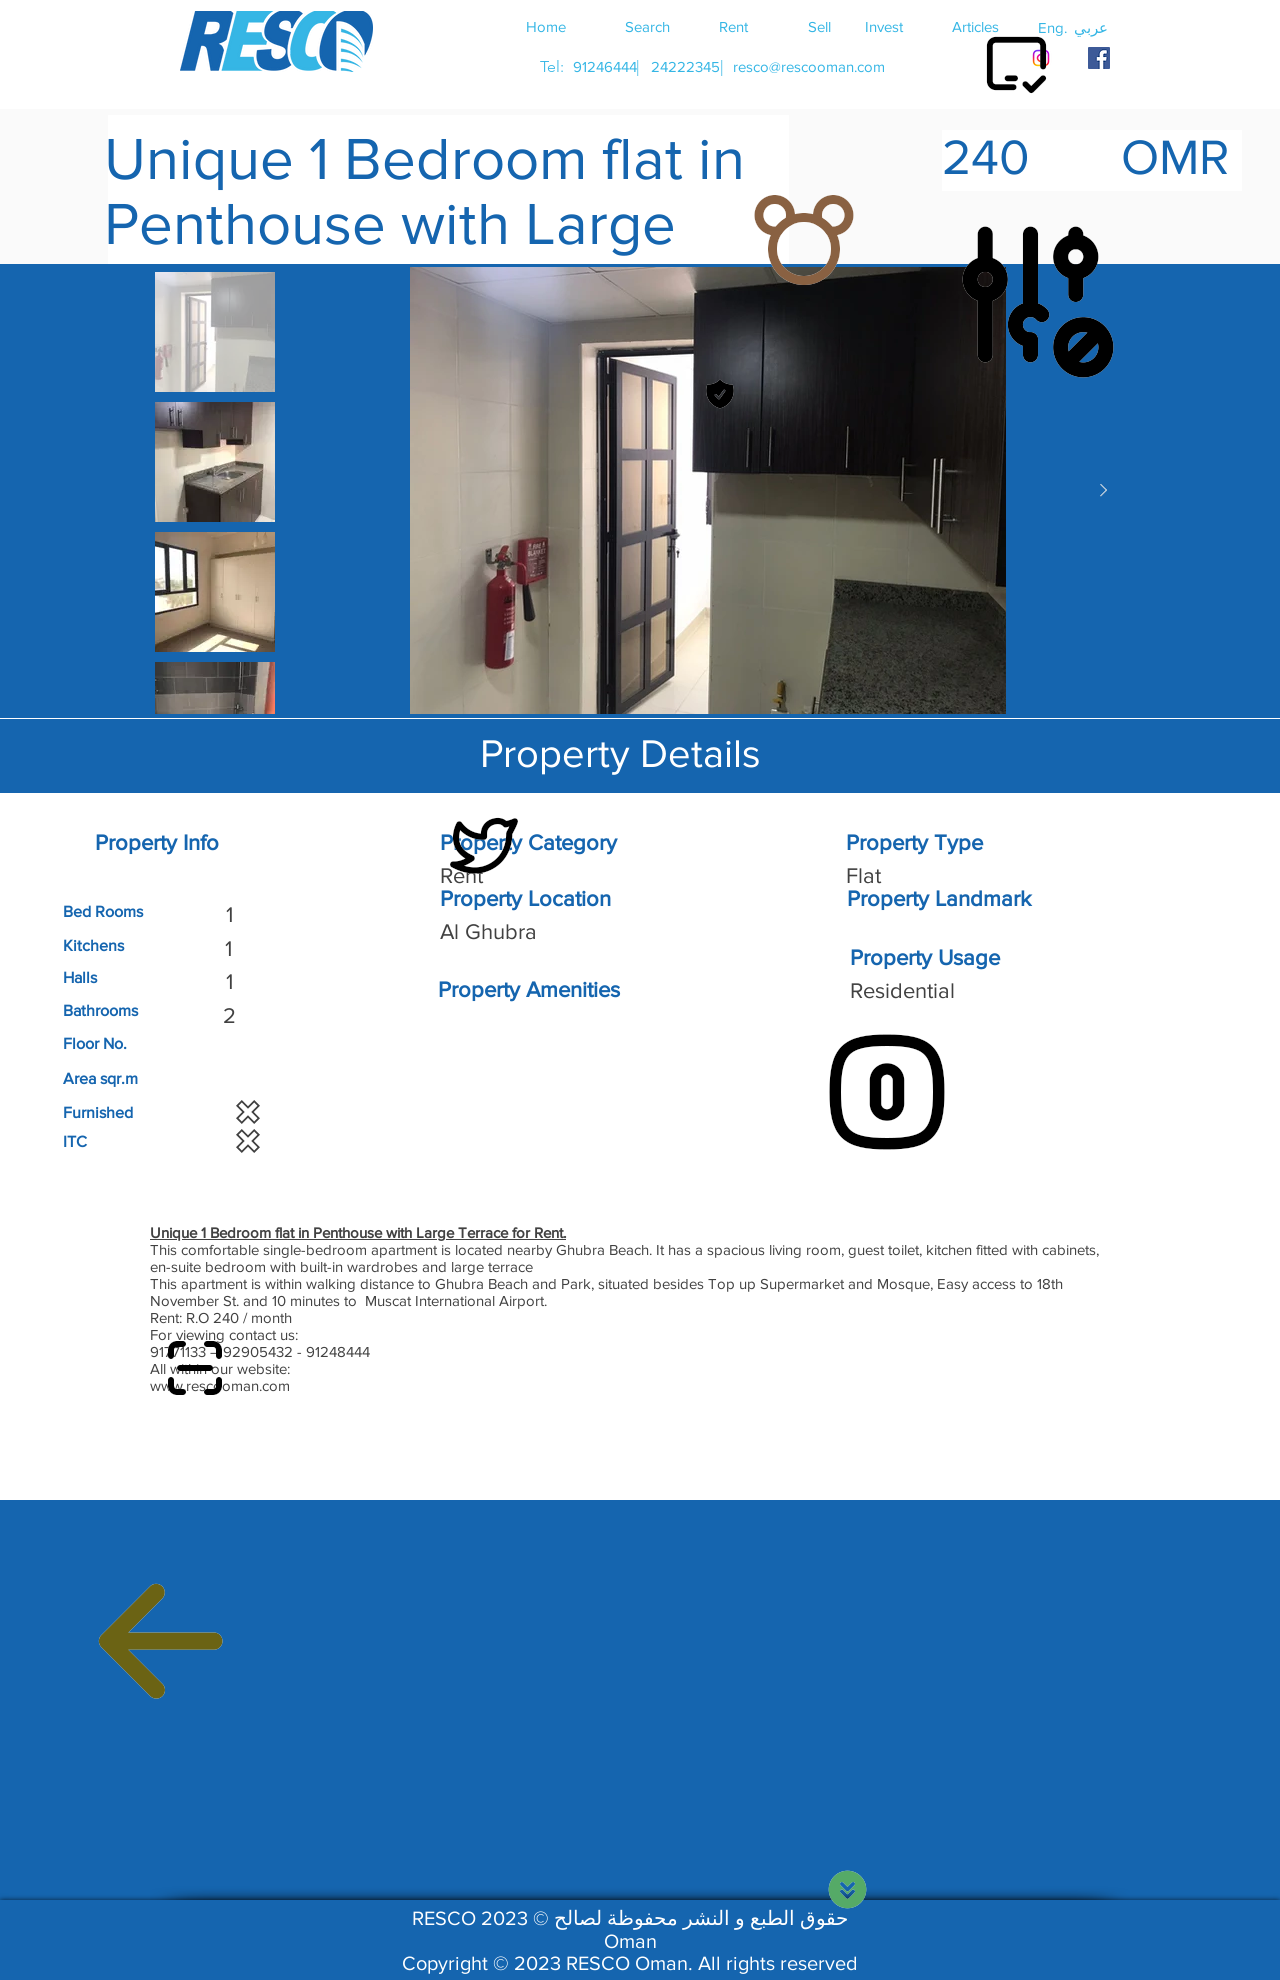 This screenshot has width=1280, height=1980. I want to click on access disney-related content or apps, so click(804, 240).